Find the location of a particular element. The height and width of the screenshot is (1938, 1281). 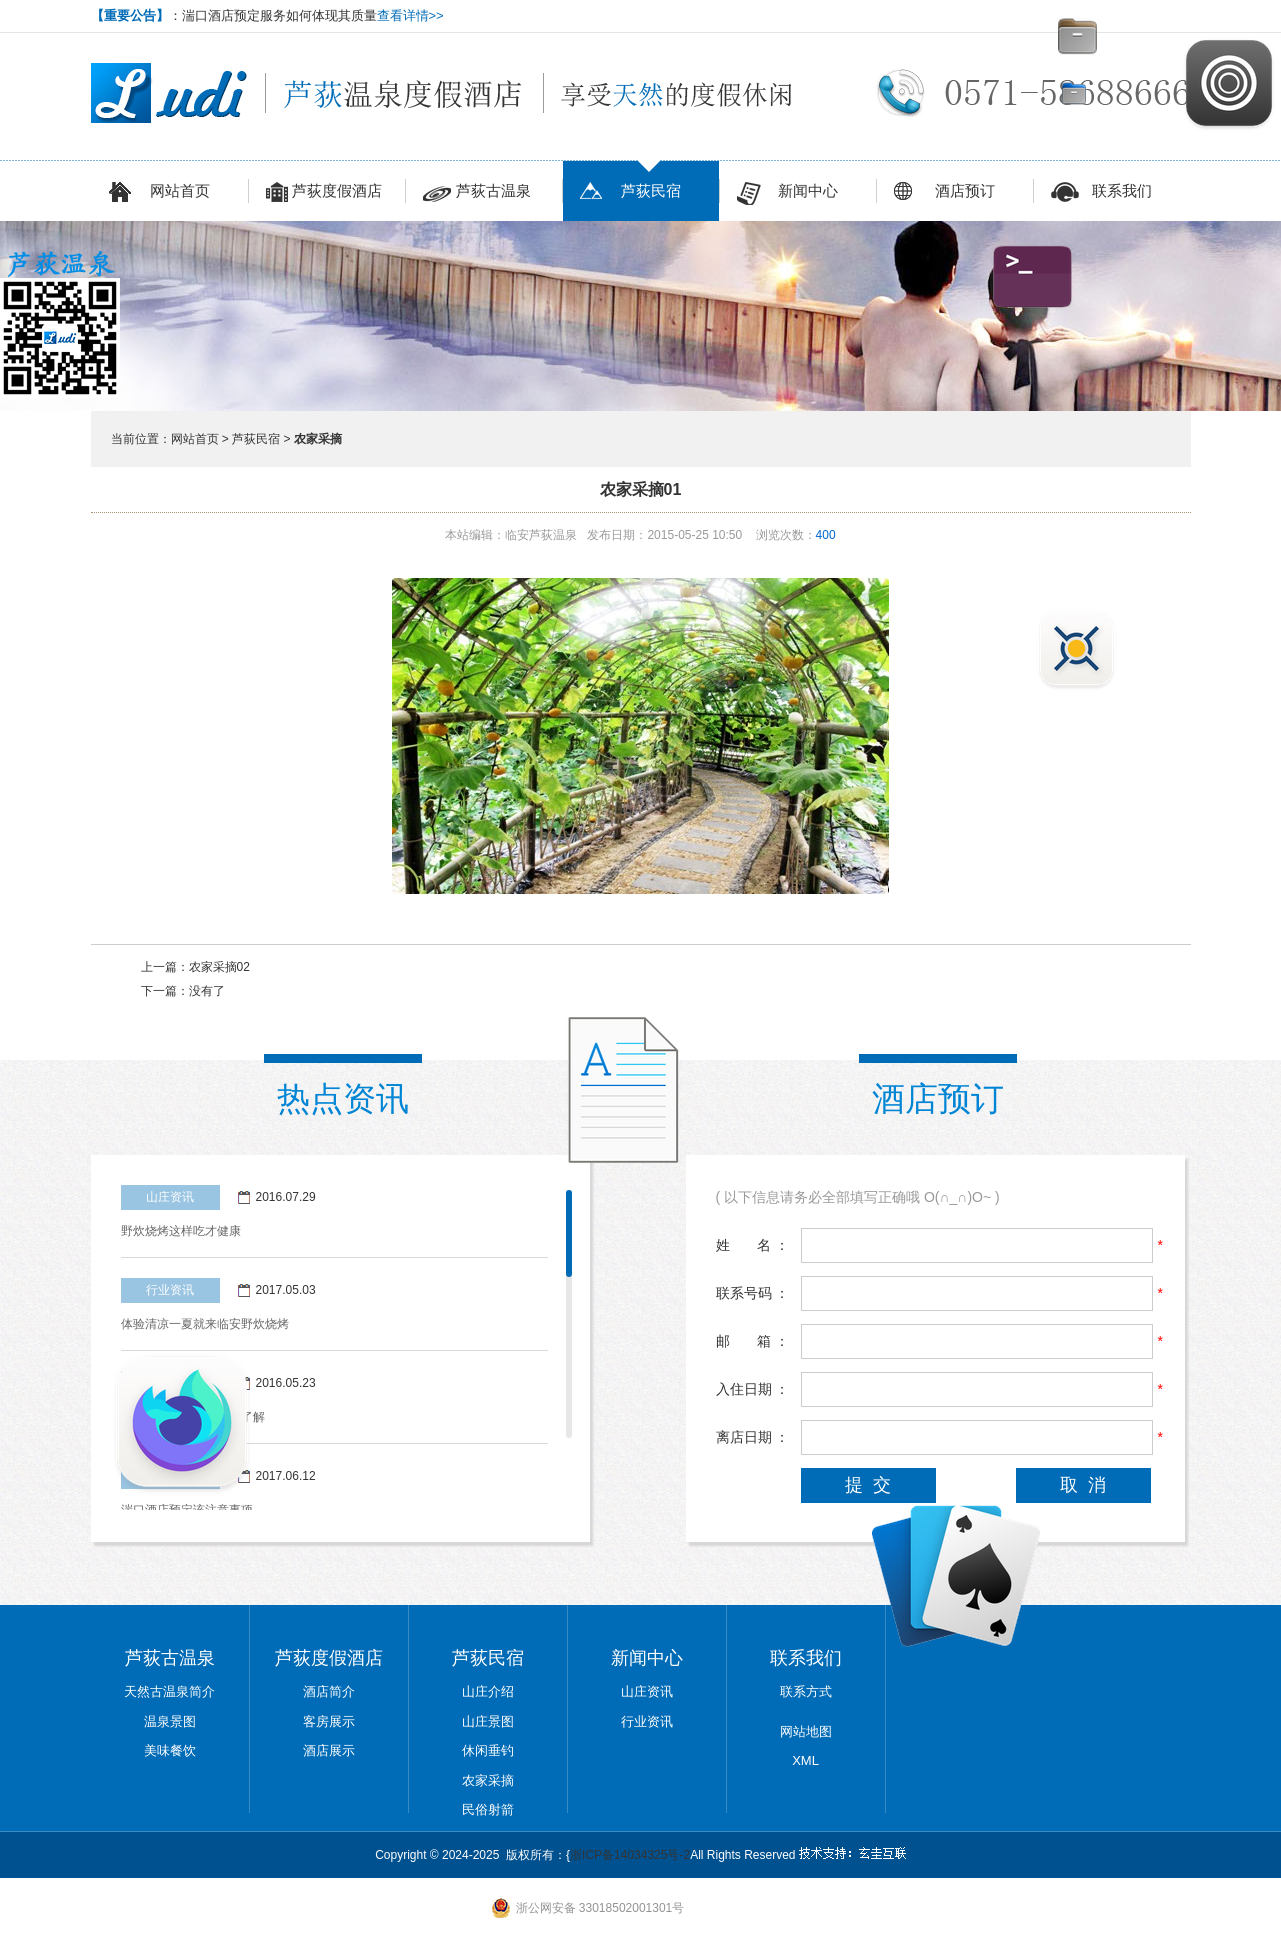

open the file manager application is located at coordinates (1077, 35).